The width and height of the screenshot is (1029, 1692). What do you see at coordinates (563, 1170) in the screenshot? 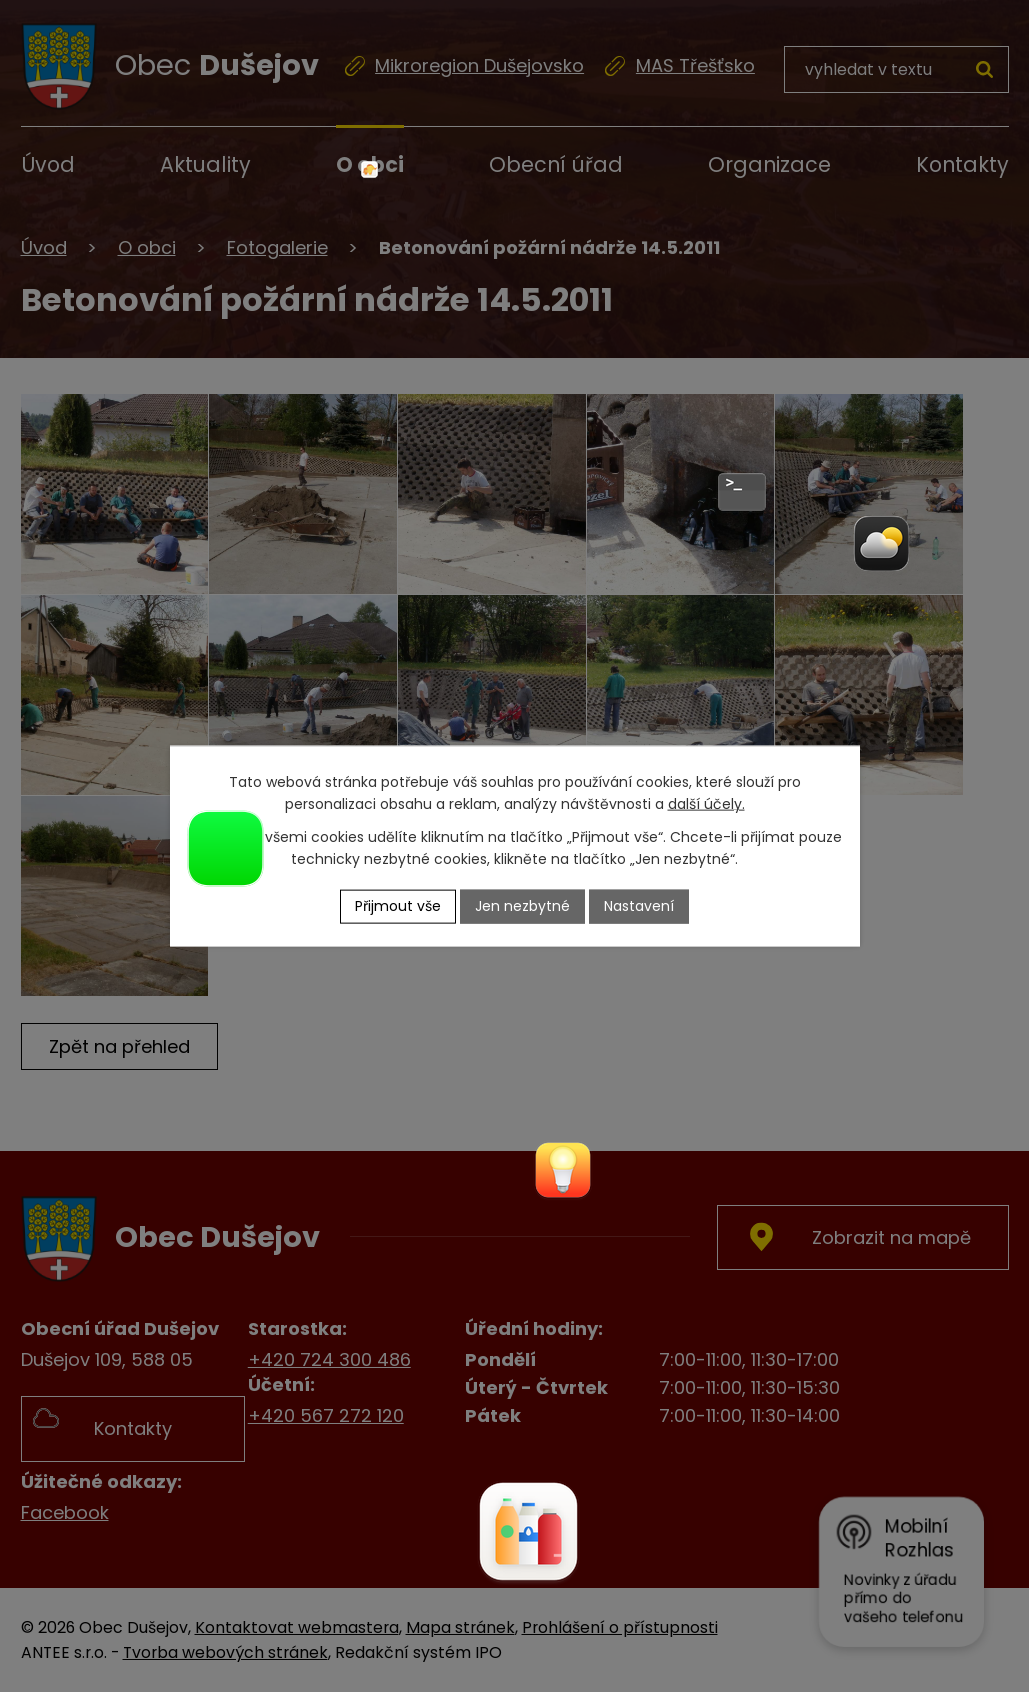
I see `open redshift to adjust screen color temperature` at bounding box center [563, 1170].